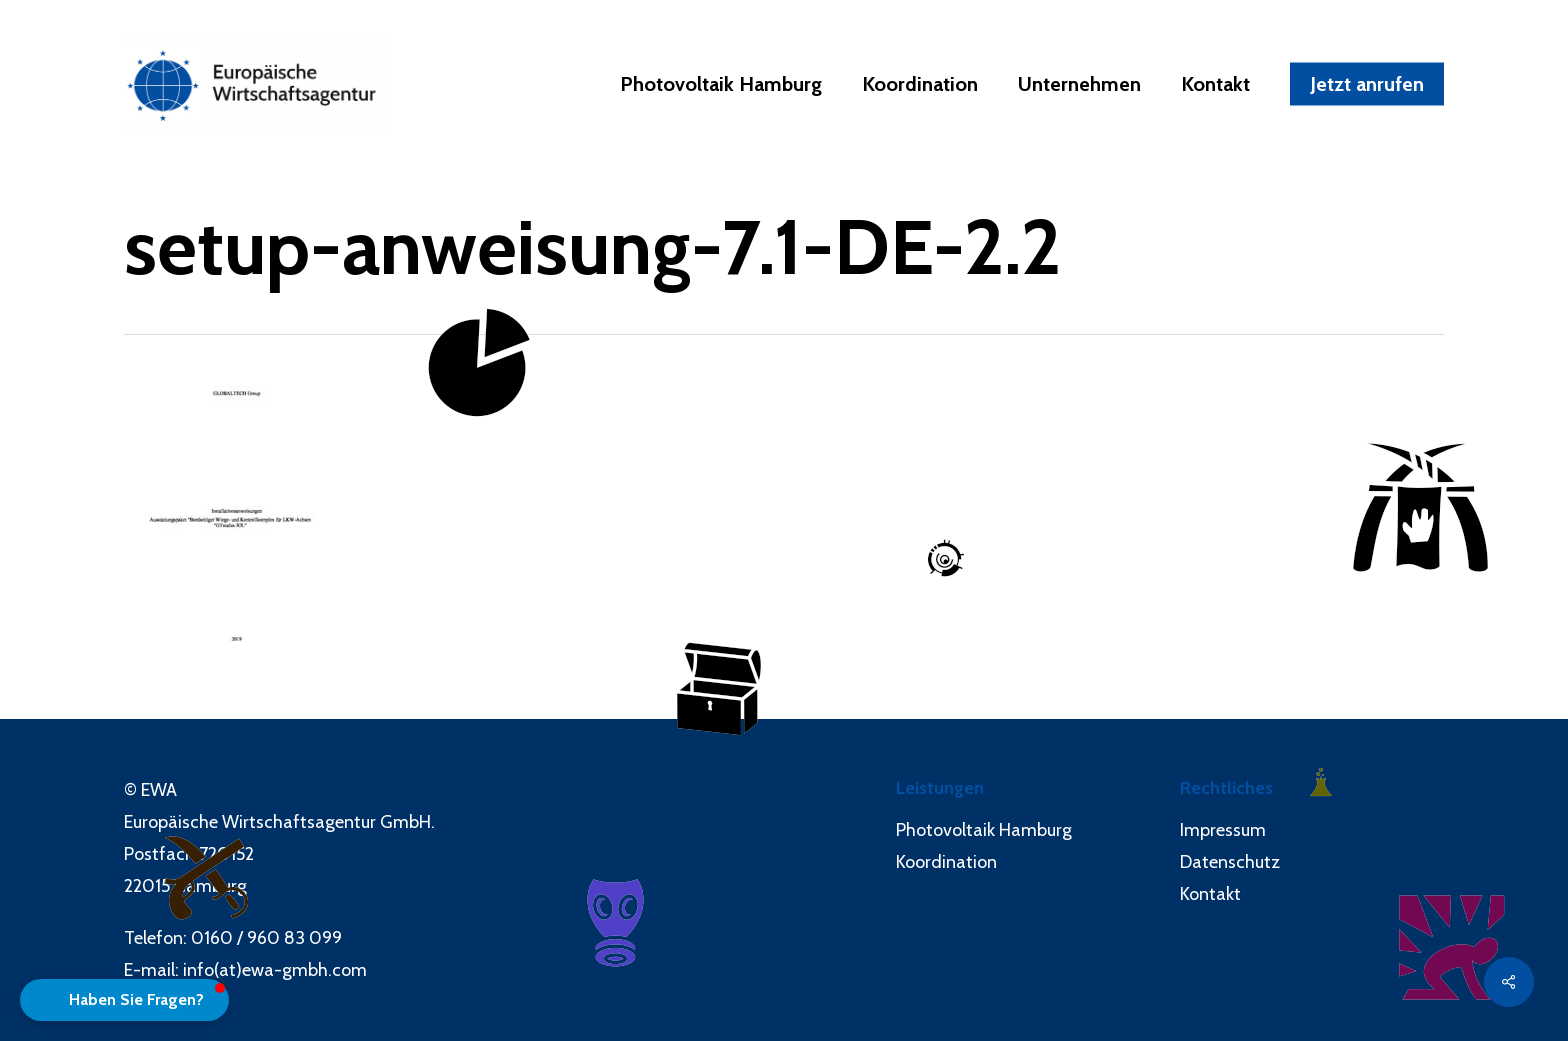  Describe the element at coordinates (1451, 948) in the screenshot. I see `indicates oppression or overwhelming force in gameplay` at that location.